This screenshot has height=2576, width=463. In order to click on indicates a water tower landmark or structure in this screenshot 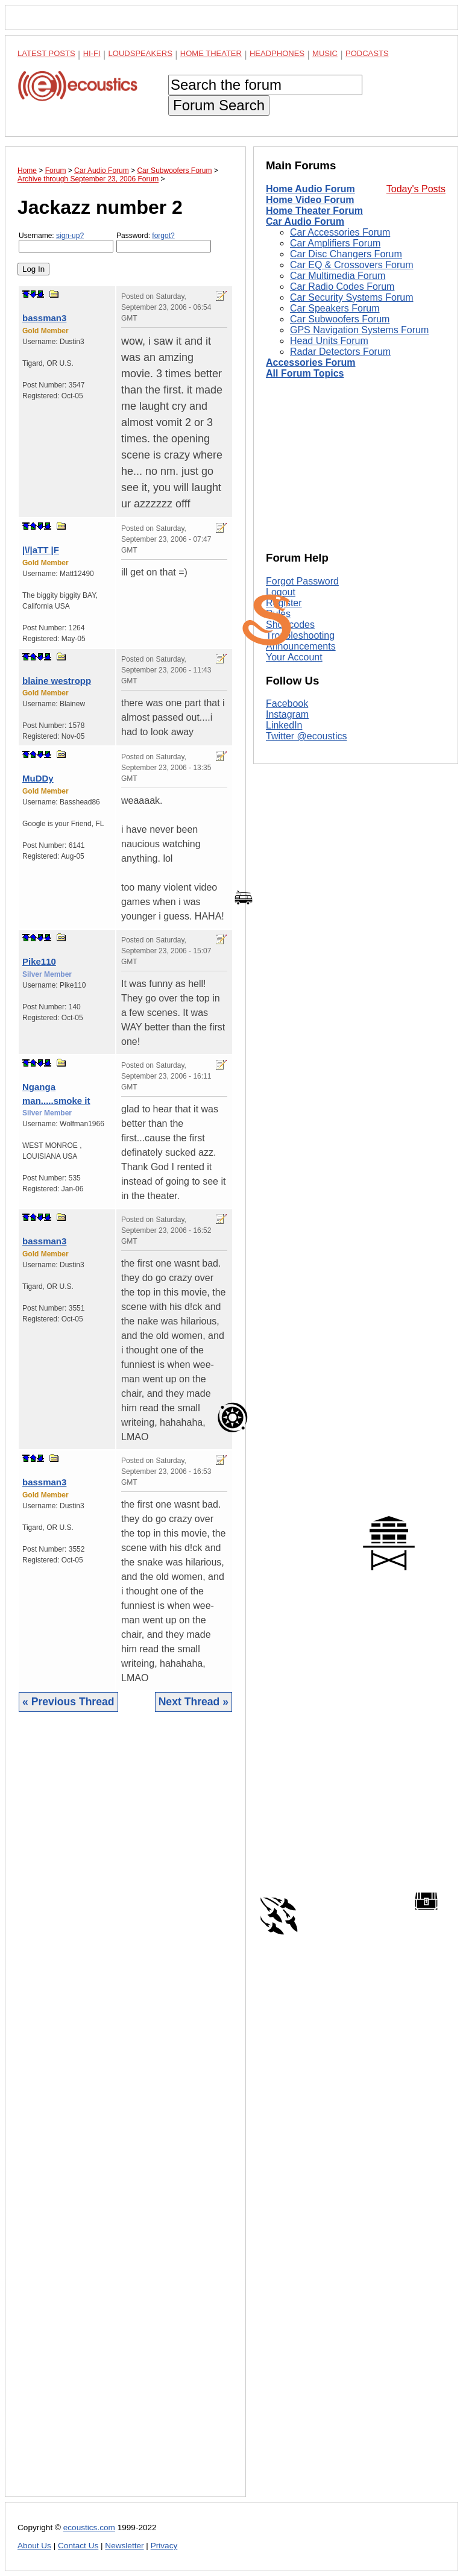, I will do `click(389, 1543)`.